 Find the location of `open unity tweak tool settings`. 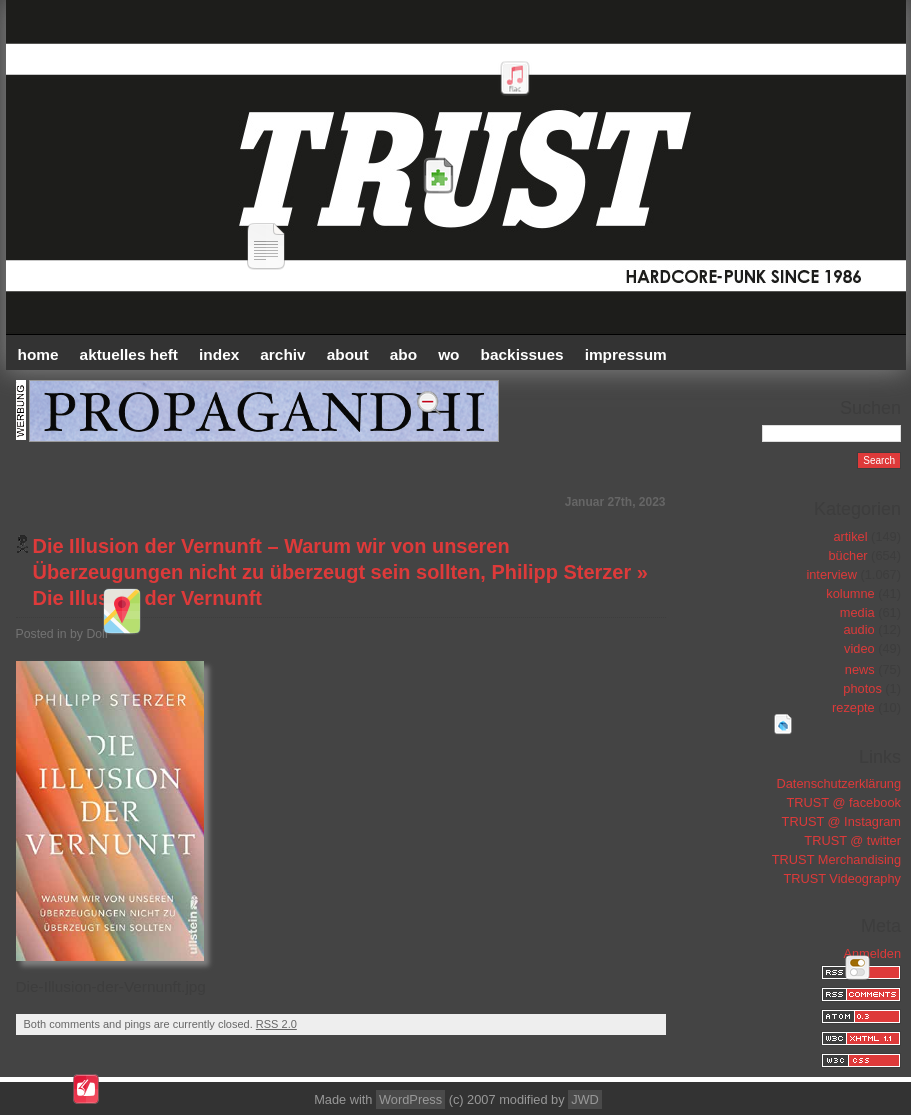

open unity tweak tool settings is located at coordinates (857, 967).